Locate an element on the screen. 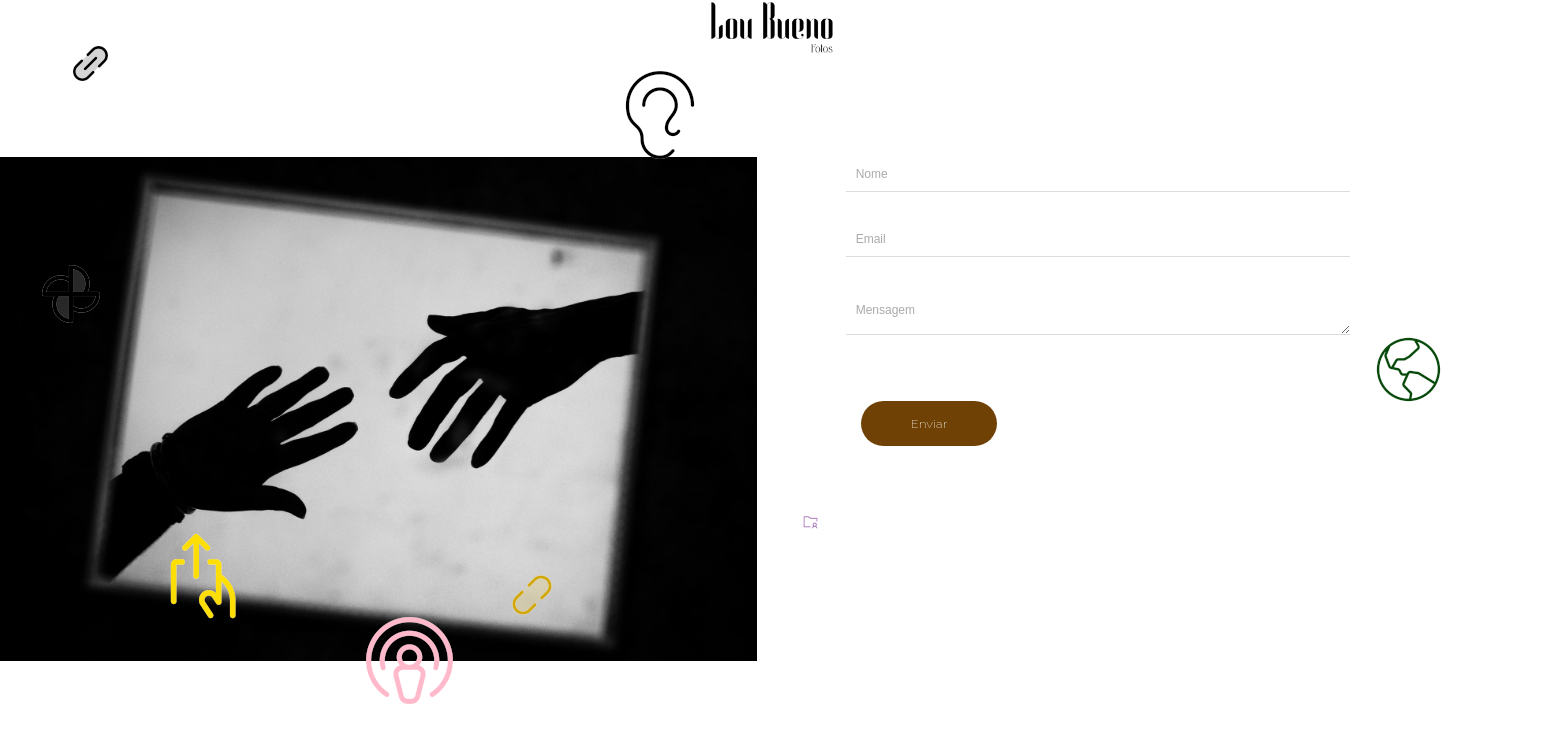 The width and height of the screenshot is (1543, 734). access audio or sound settings is located at coordinates (660, 115).